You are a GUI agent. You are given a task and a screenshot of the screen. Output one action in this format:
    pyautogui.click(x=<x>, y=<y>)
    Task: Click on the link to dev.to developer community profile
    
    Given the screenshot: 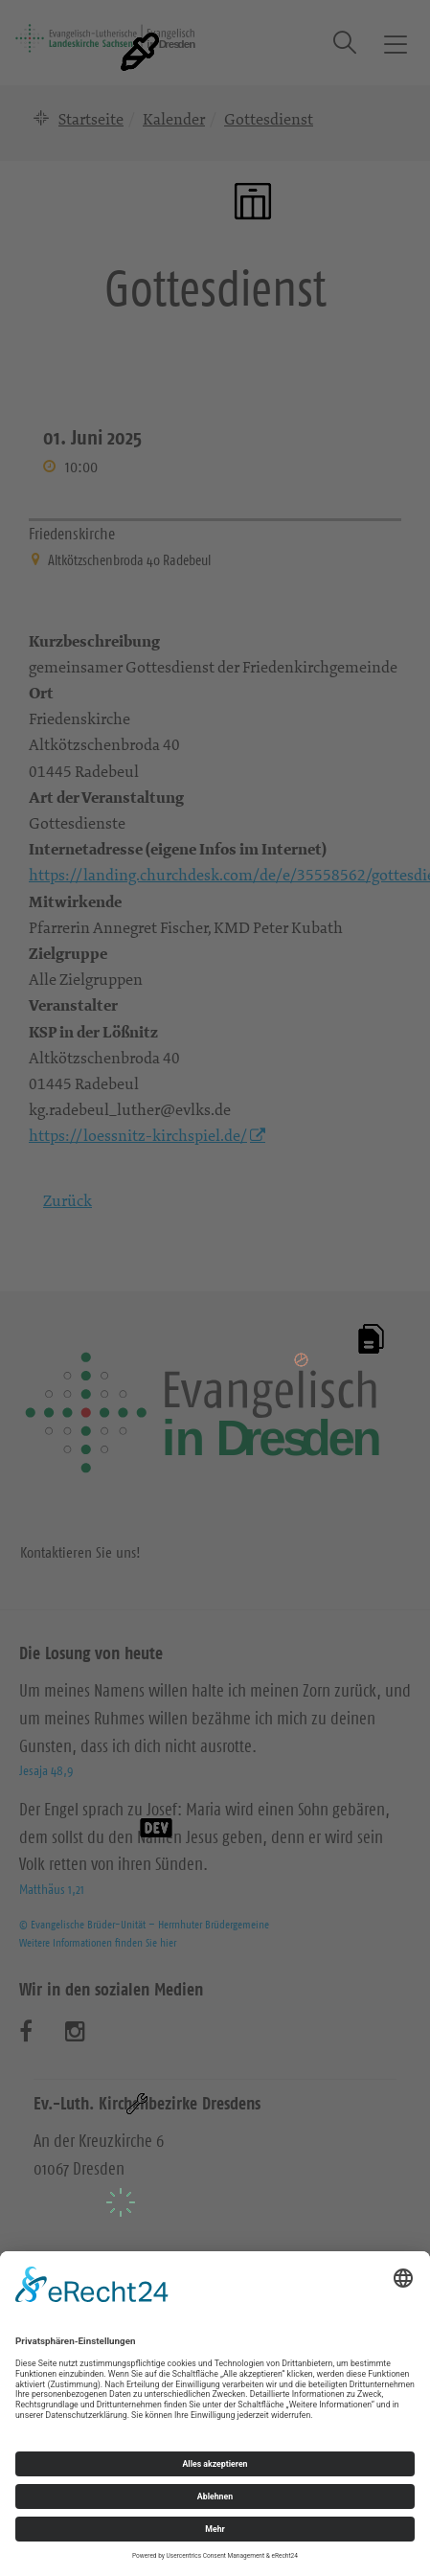 What is the action you would take?
    pyautogui.click(x=156, y=1828)
    